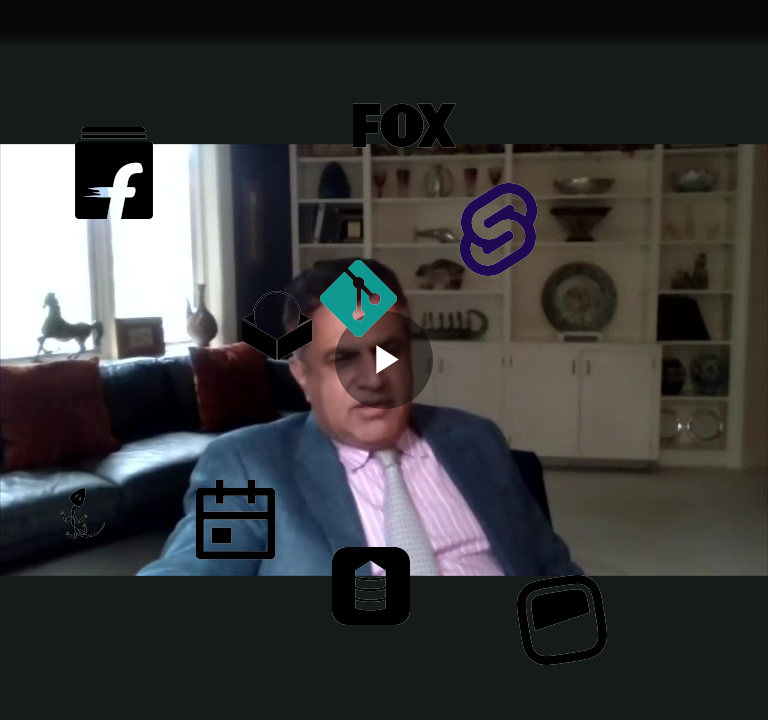  Describe the element at coordinates (371, 586) in the screenshot. I see `namesilo domain registrar logo` at that location.